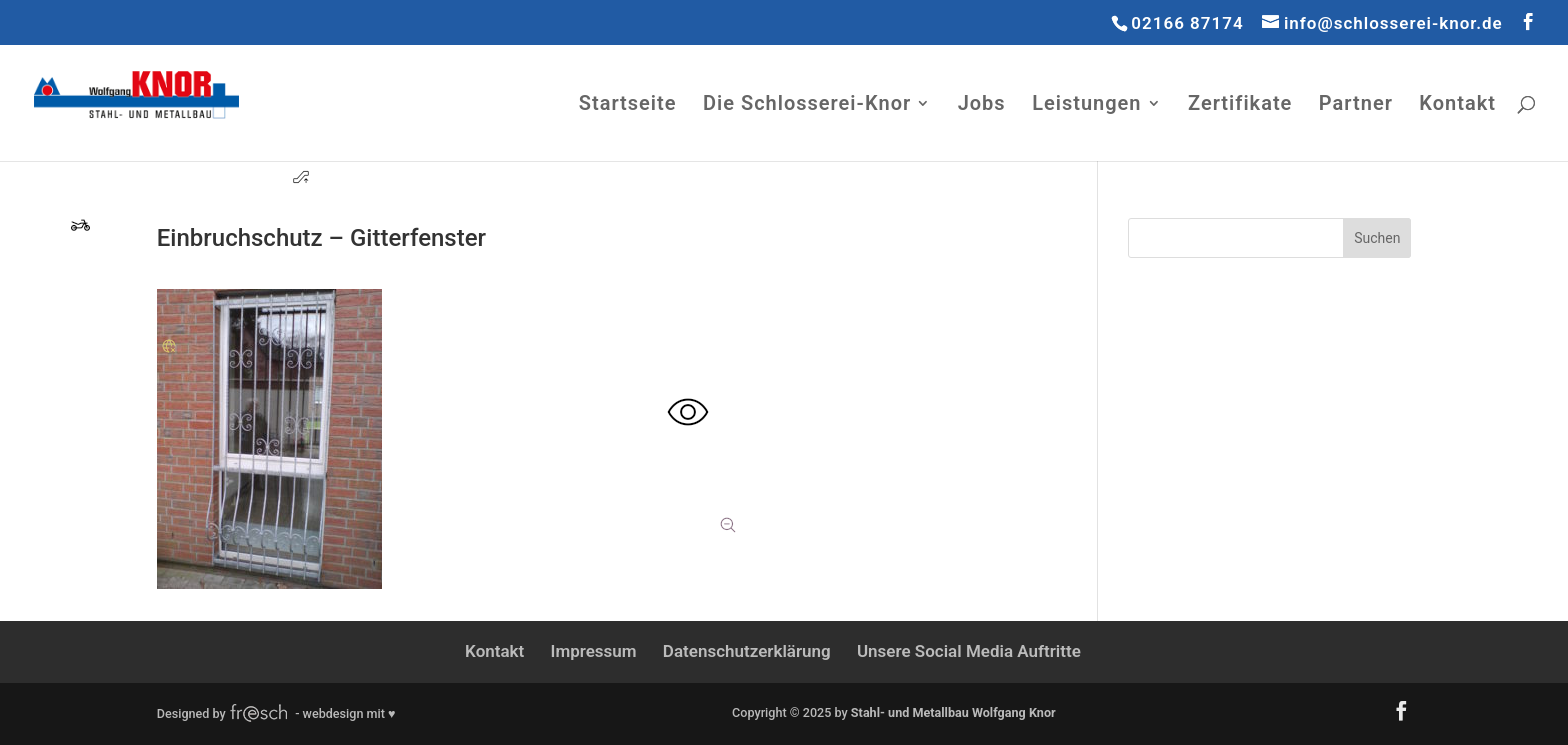  I want to click on indicates escalator going up, so click(301, 177).